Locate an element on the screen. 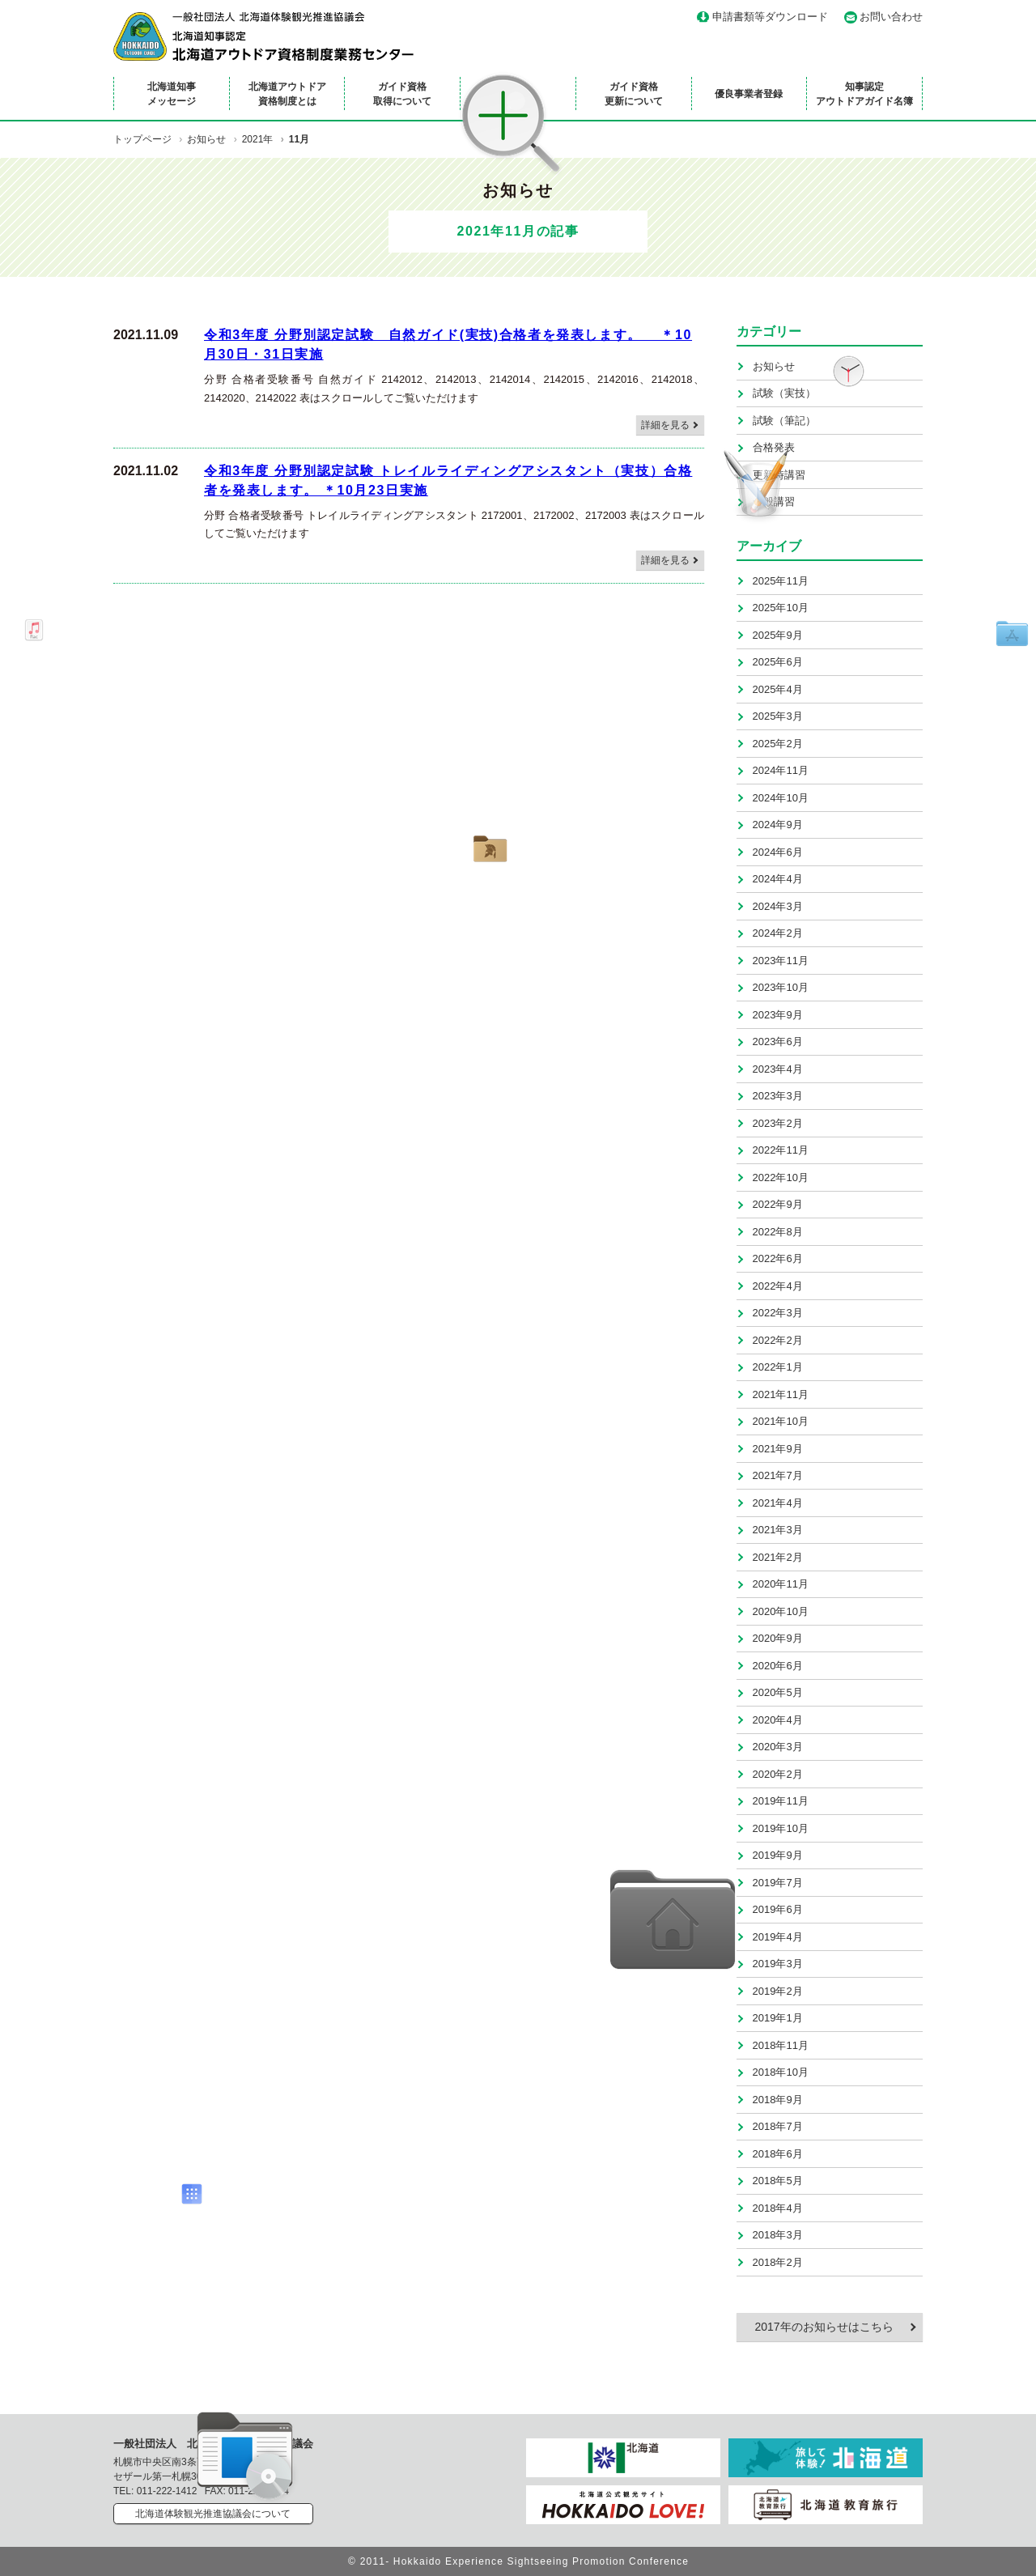  zoom to fit content within the visible area is located at coordinates (510, 122).